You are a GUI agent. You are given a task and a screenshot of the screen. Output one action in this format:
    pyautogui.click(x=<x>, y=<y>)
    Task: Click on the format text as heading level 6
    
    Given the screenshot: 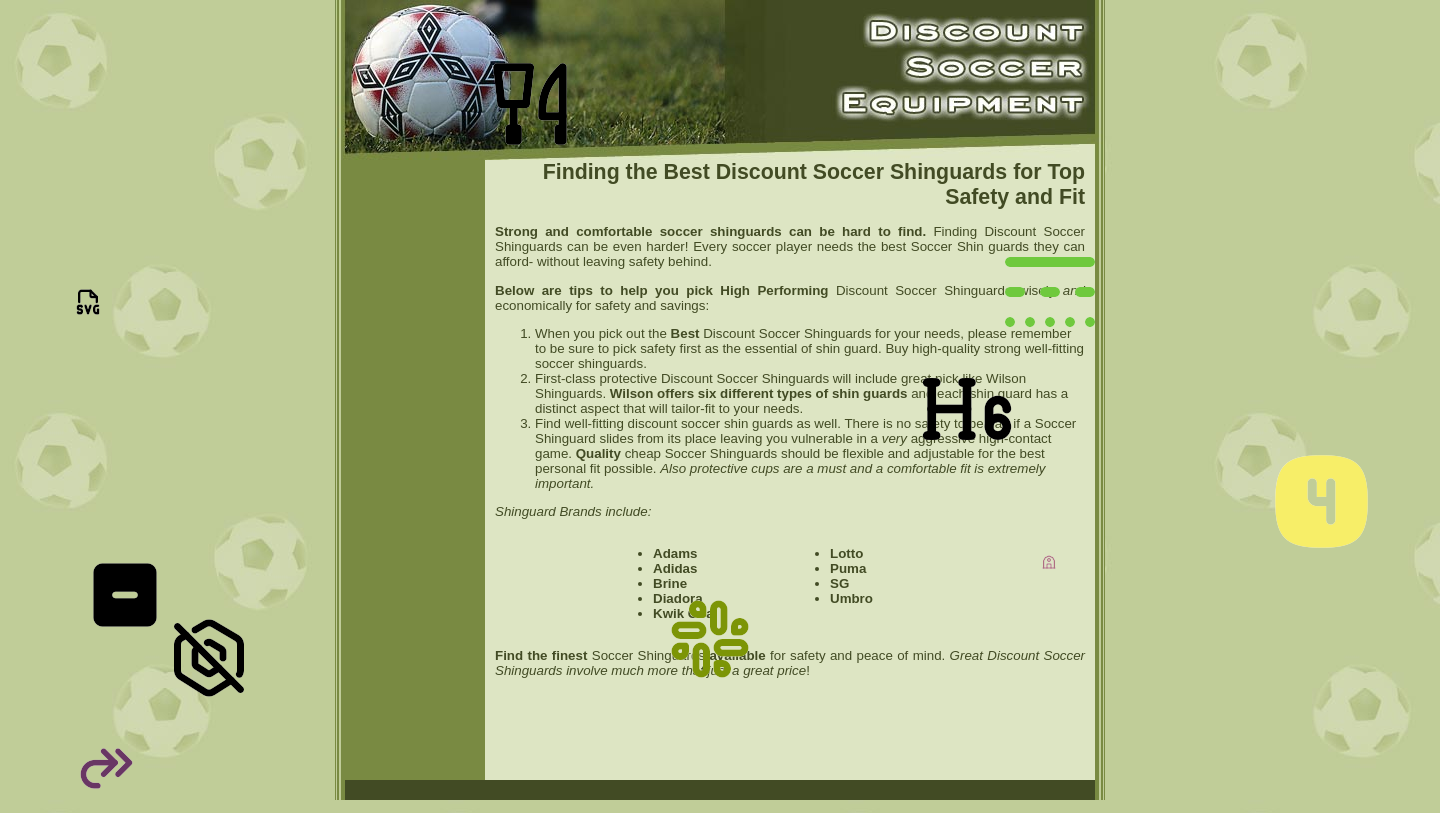 What is the action you would take?
    pyautogui.click(x=967, y=409)
    